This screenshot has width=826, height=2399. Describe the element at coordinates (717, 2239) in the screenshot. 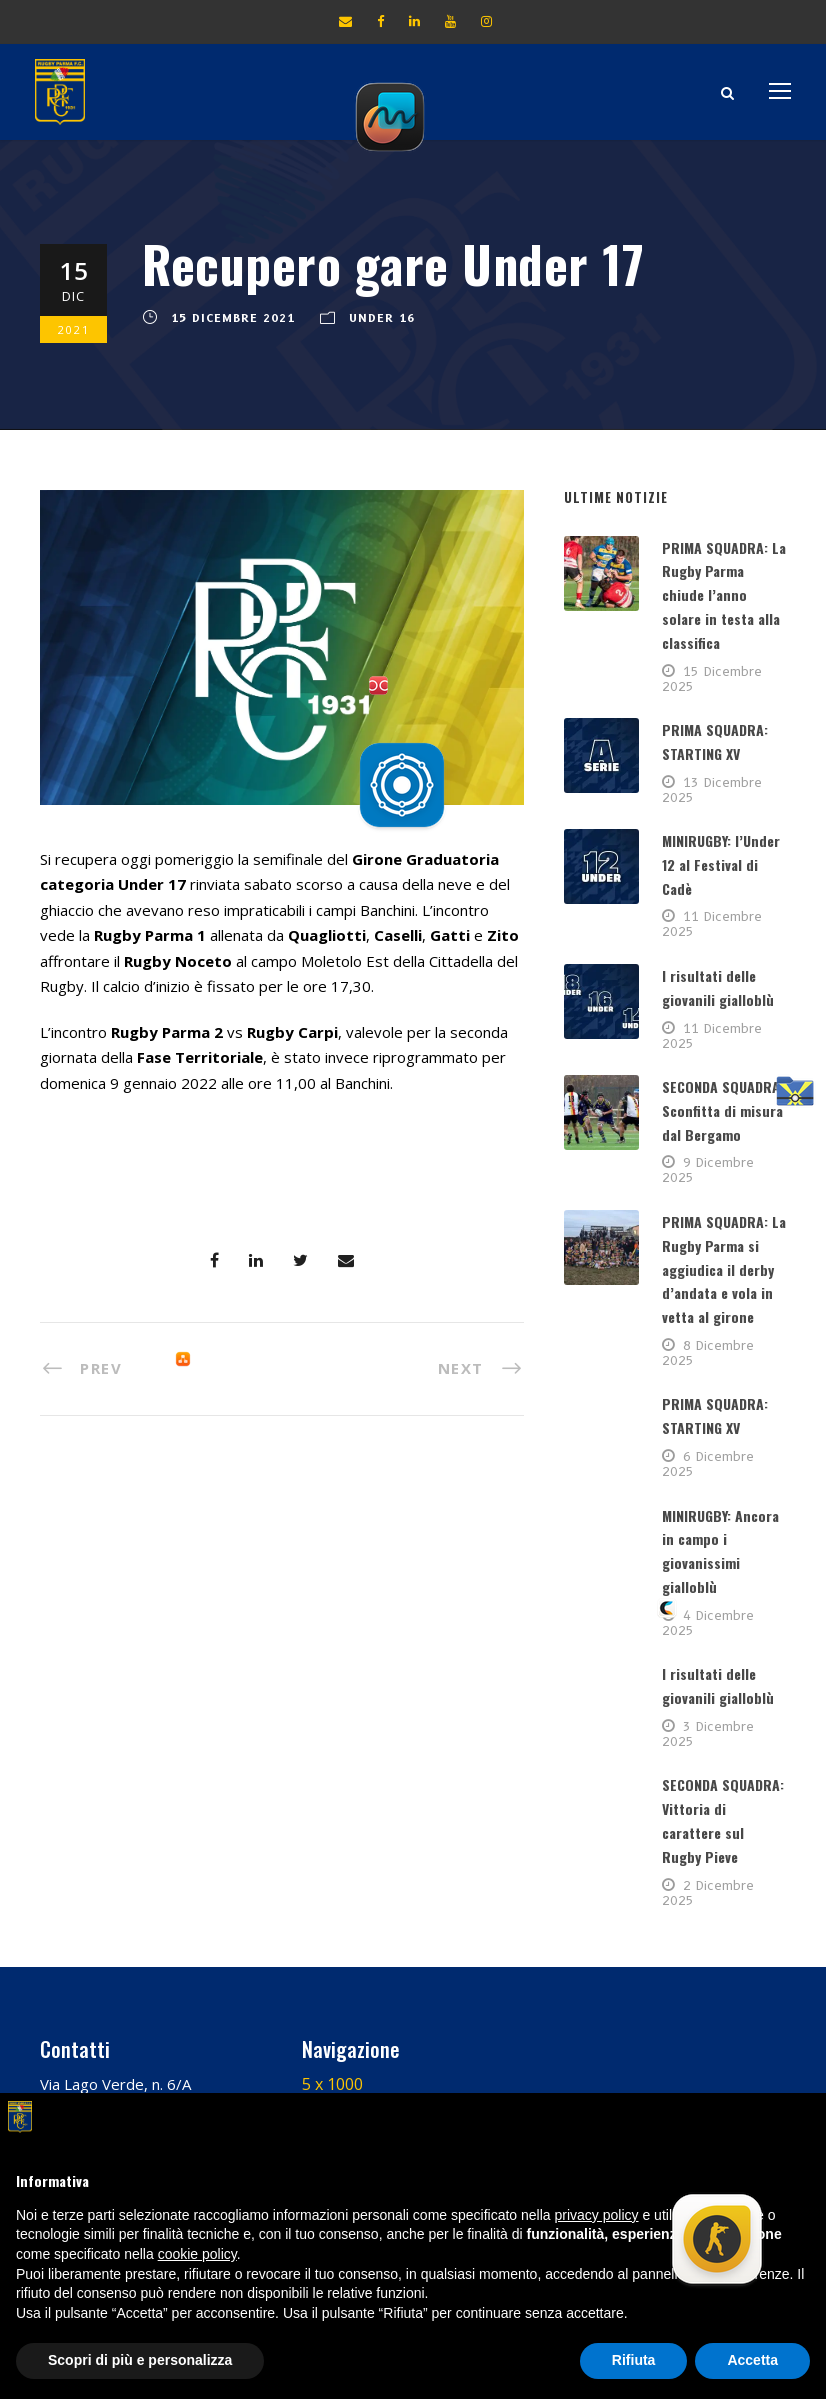

I see `launch counter-strike` at that location.